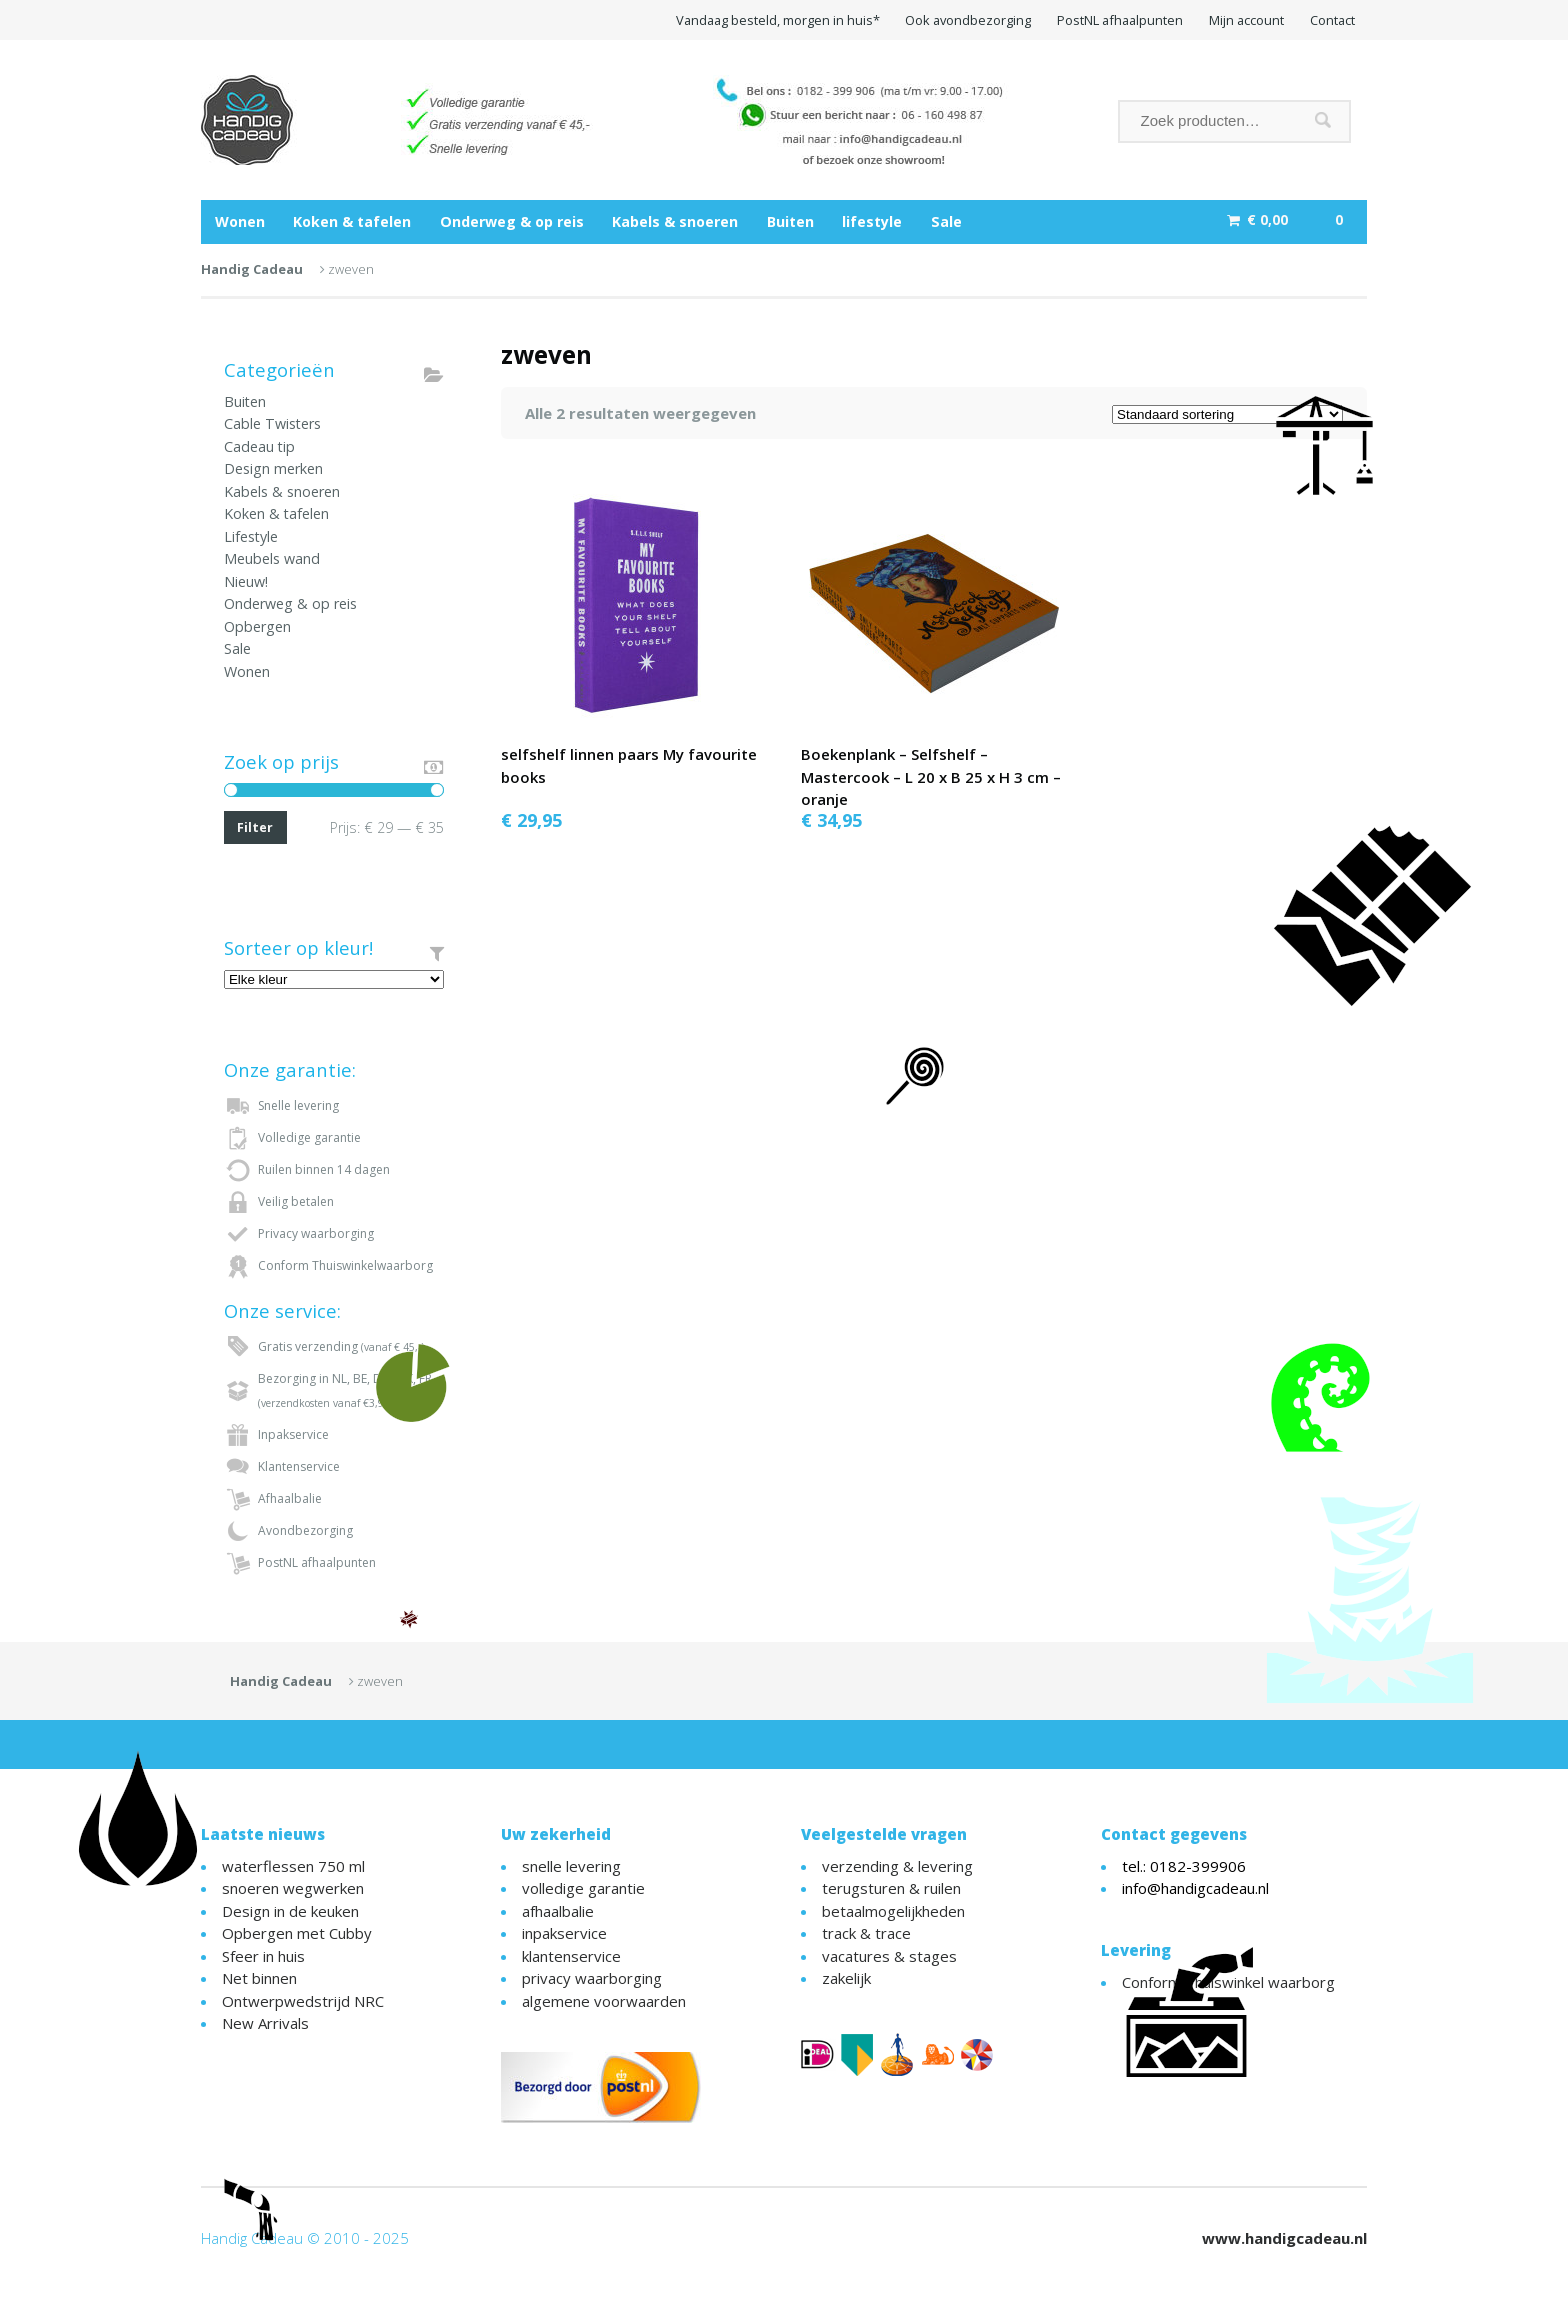 The height and width of the screenshot is (2304, 1568). Describe the element at coordinates (1324, 445) in the screenshot. I see `indicates construction or building in progress` at that location.